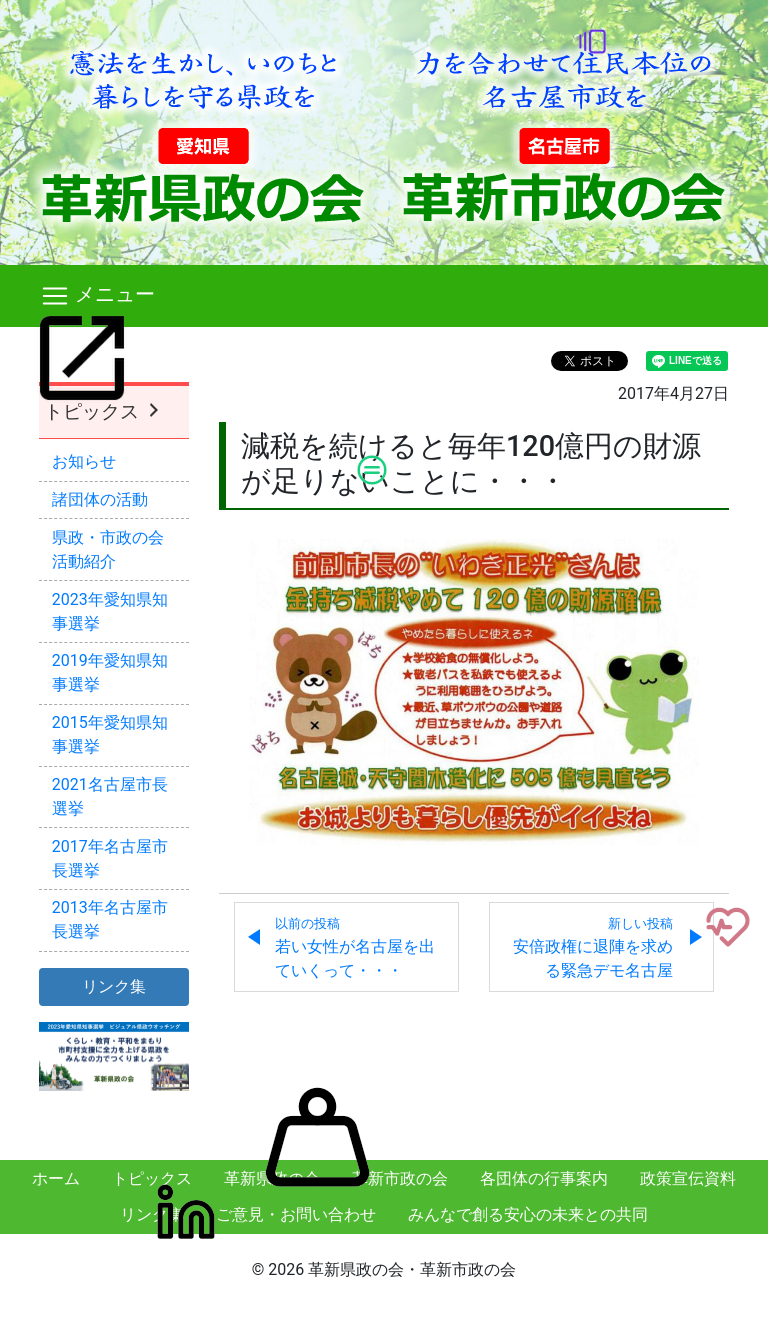 The height and width of the screenshot is (1322, 768). What do you see at coordinates (592, 41) in the screenshot?
I see `view the last image in a horizontal gallery` at bounding box center [592, 41].